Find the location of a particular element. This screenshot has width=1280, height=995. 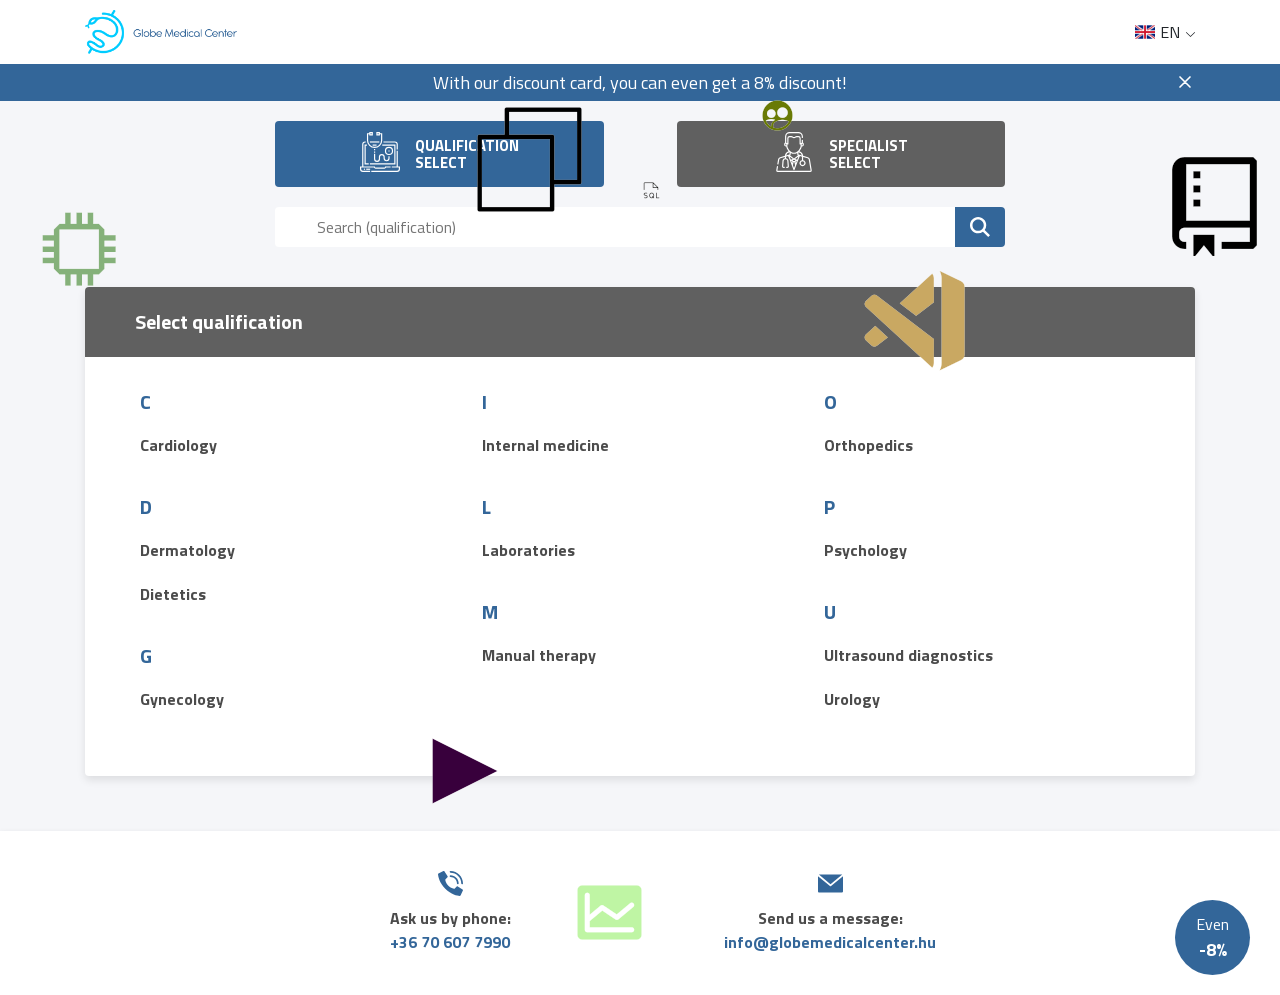

copy to clipboard is located at coordinates (529, 159).